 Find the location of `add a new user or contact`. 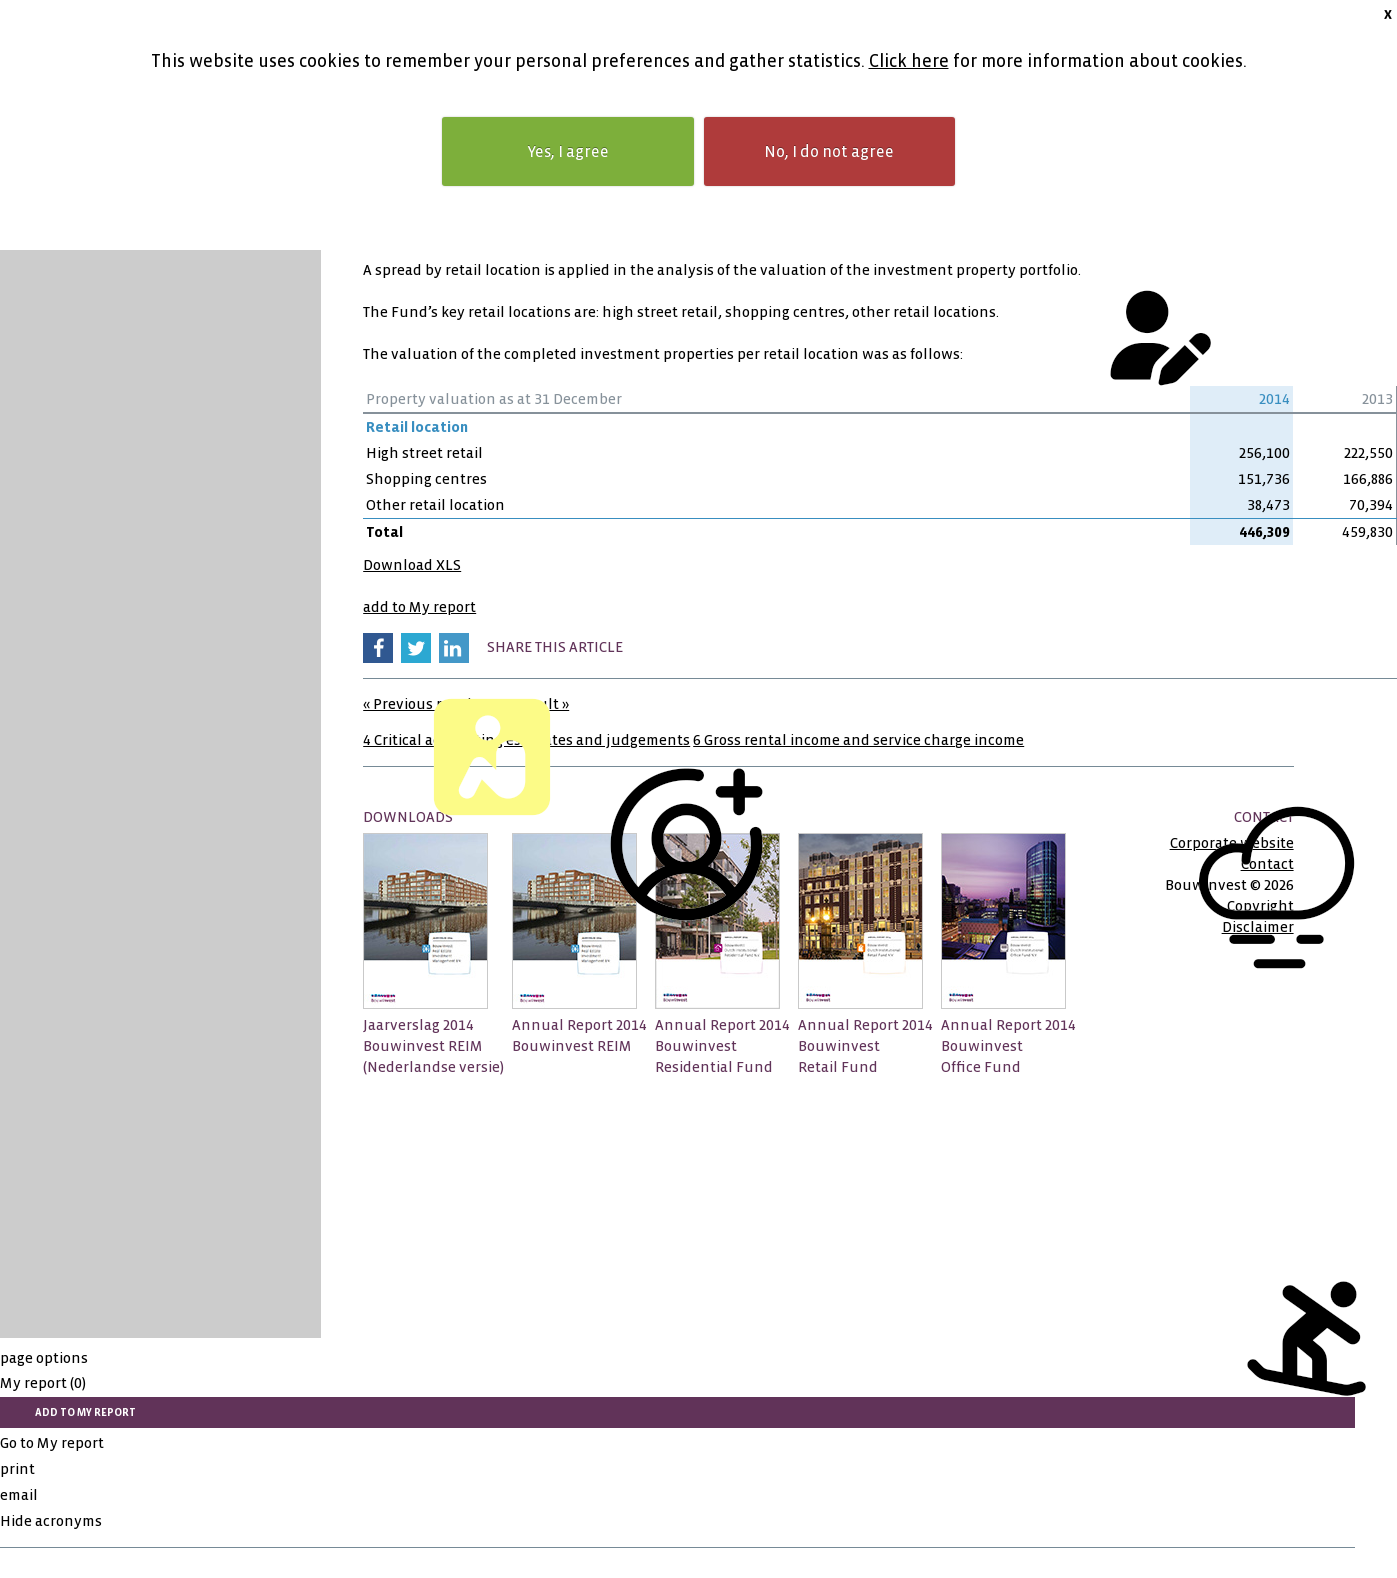

add a new user or contact is located at coordinates (686, 844).